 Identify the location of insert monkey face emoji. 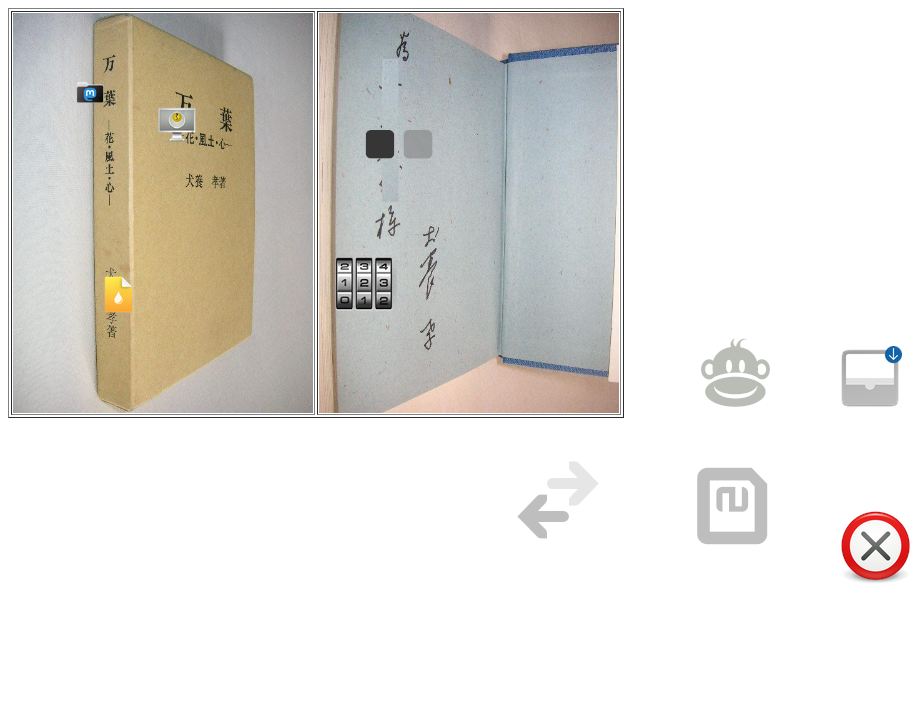
(735, 372).